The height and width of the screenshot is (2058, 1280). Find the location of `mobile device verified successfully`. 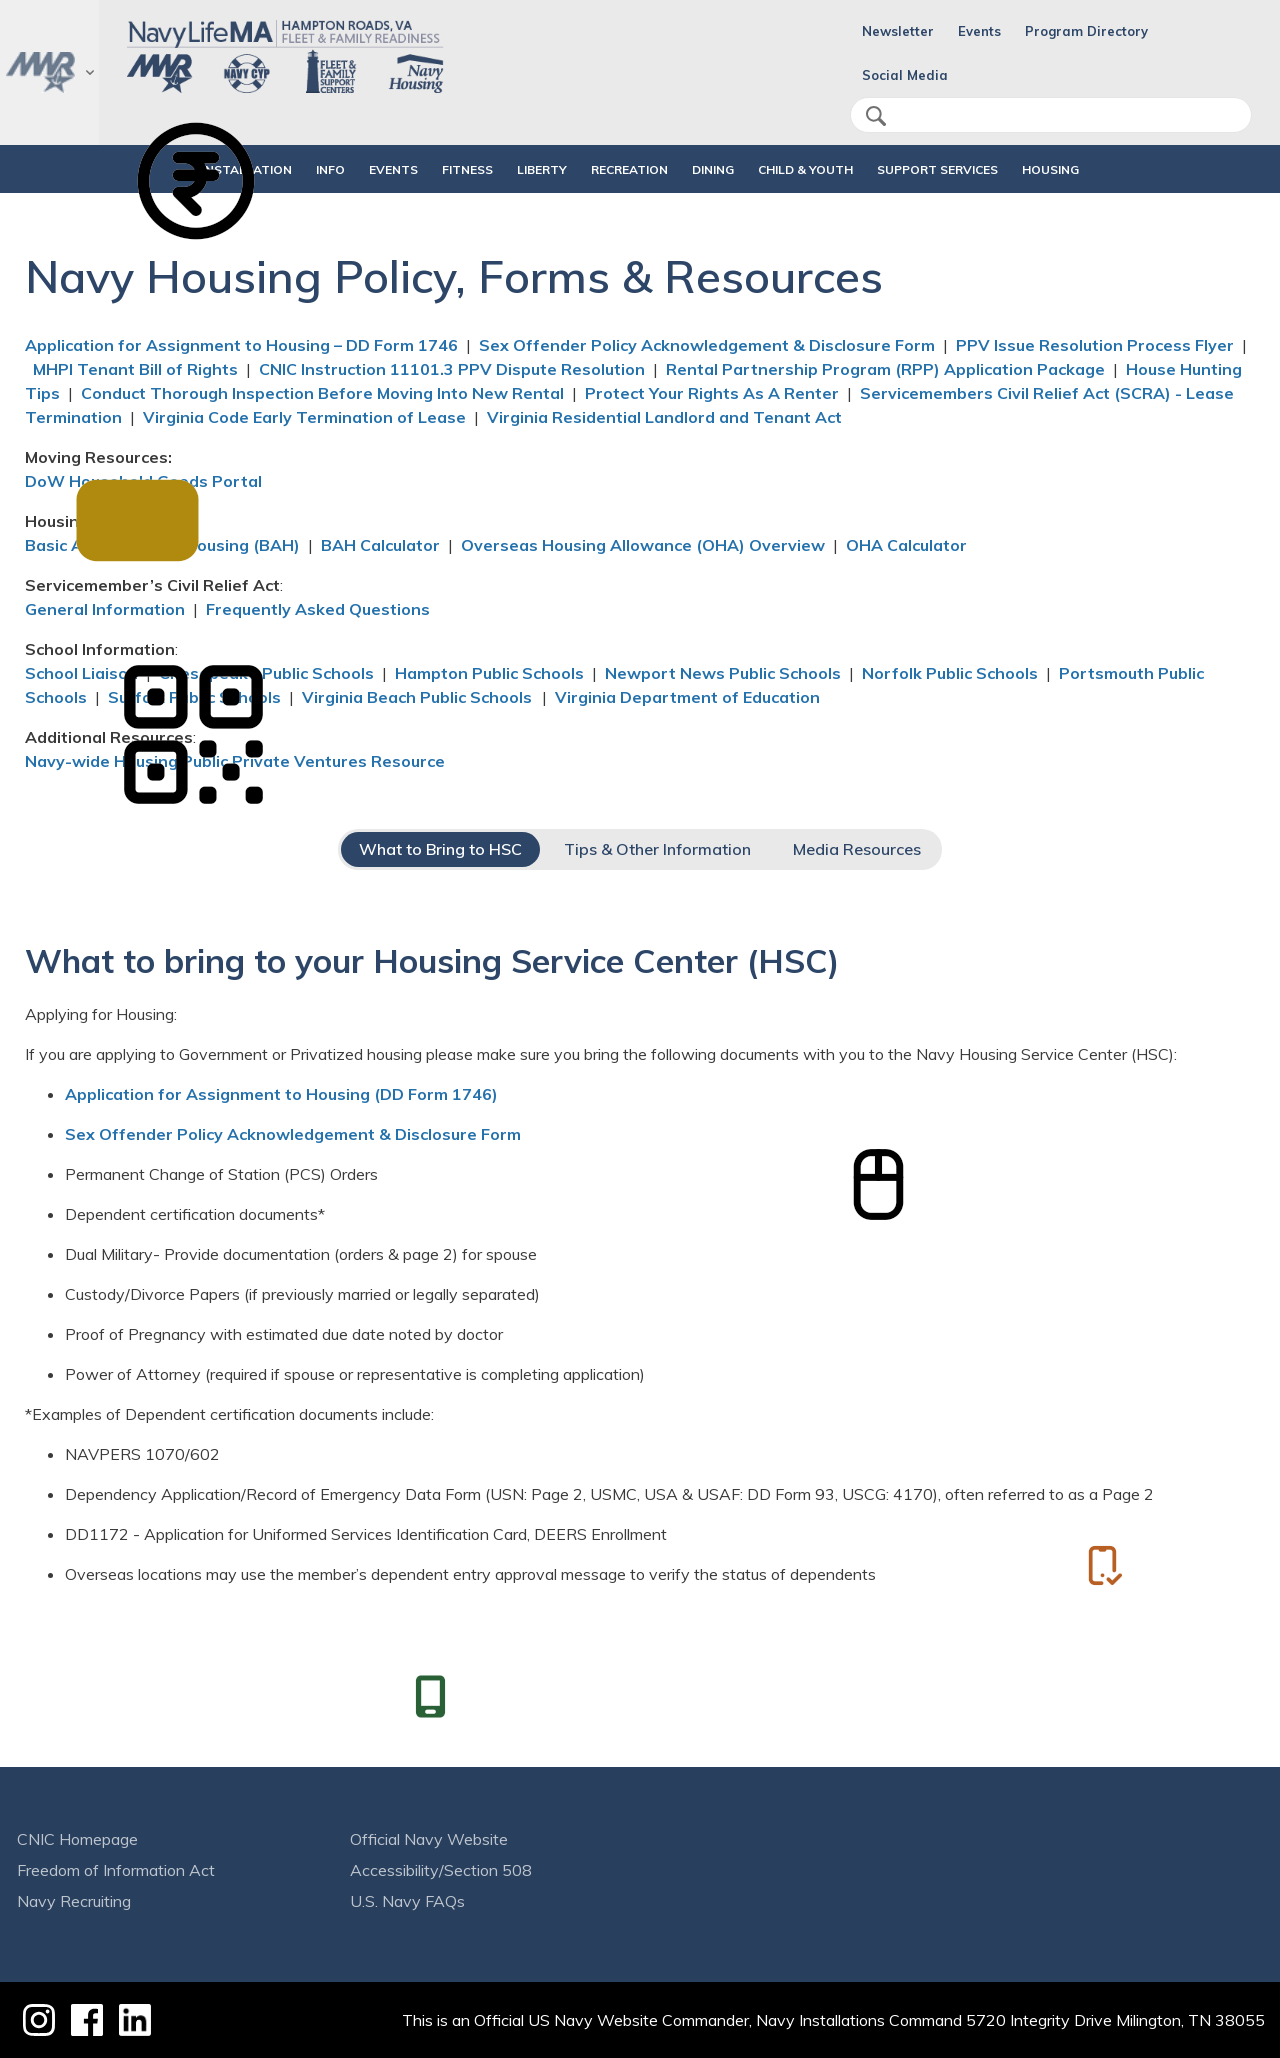

mobile device verified successfully is located at coordinates (1102, 1565).